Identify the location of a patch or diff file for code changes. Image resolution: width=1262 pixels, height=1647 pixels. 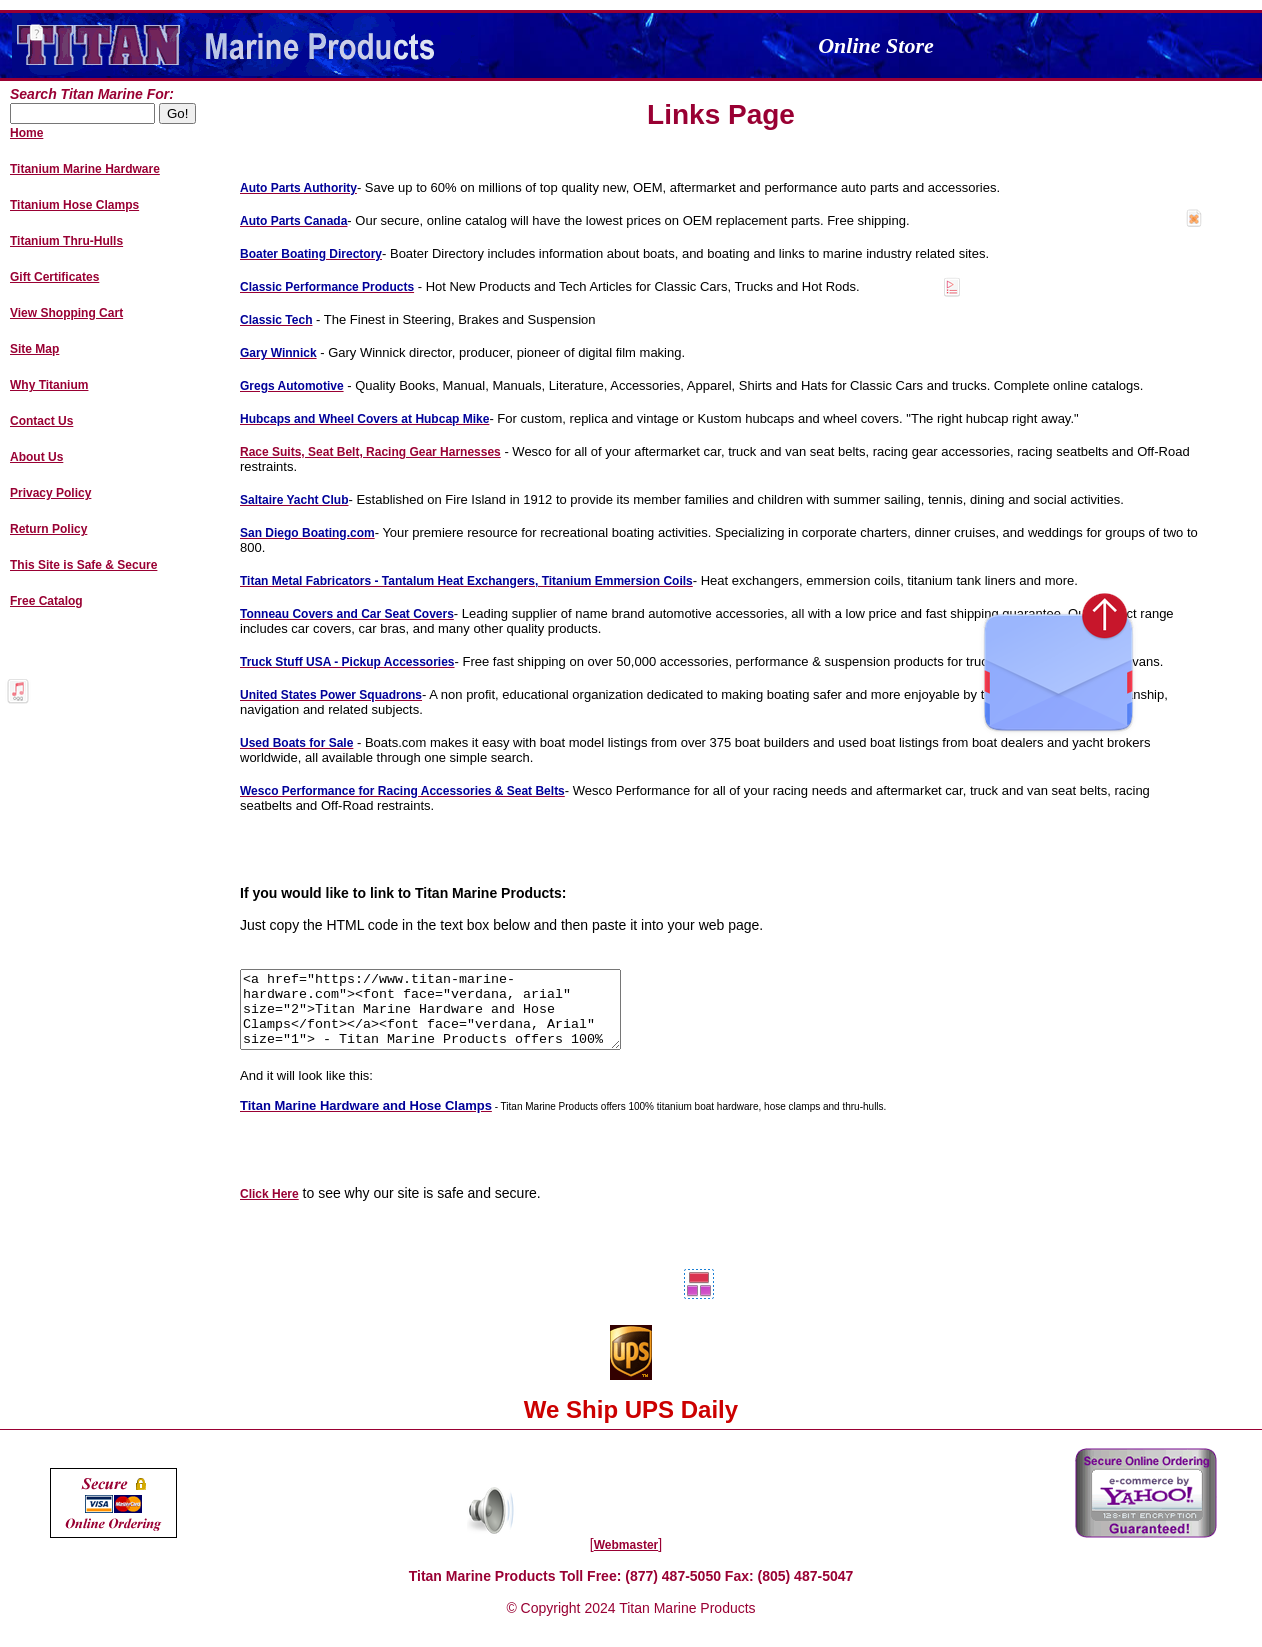
(1194, 218).